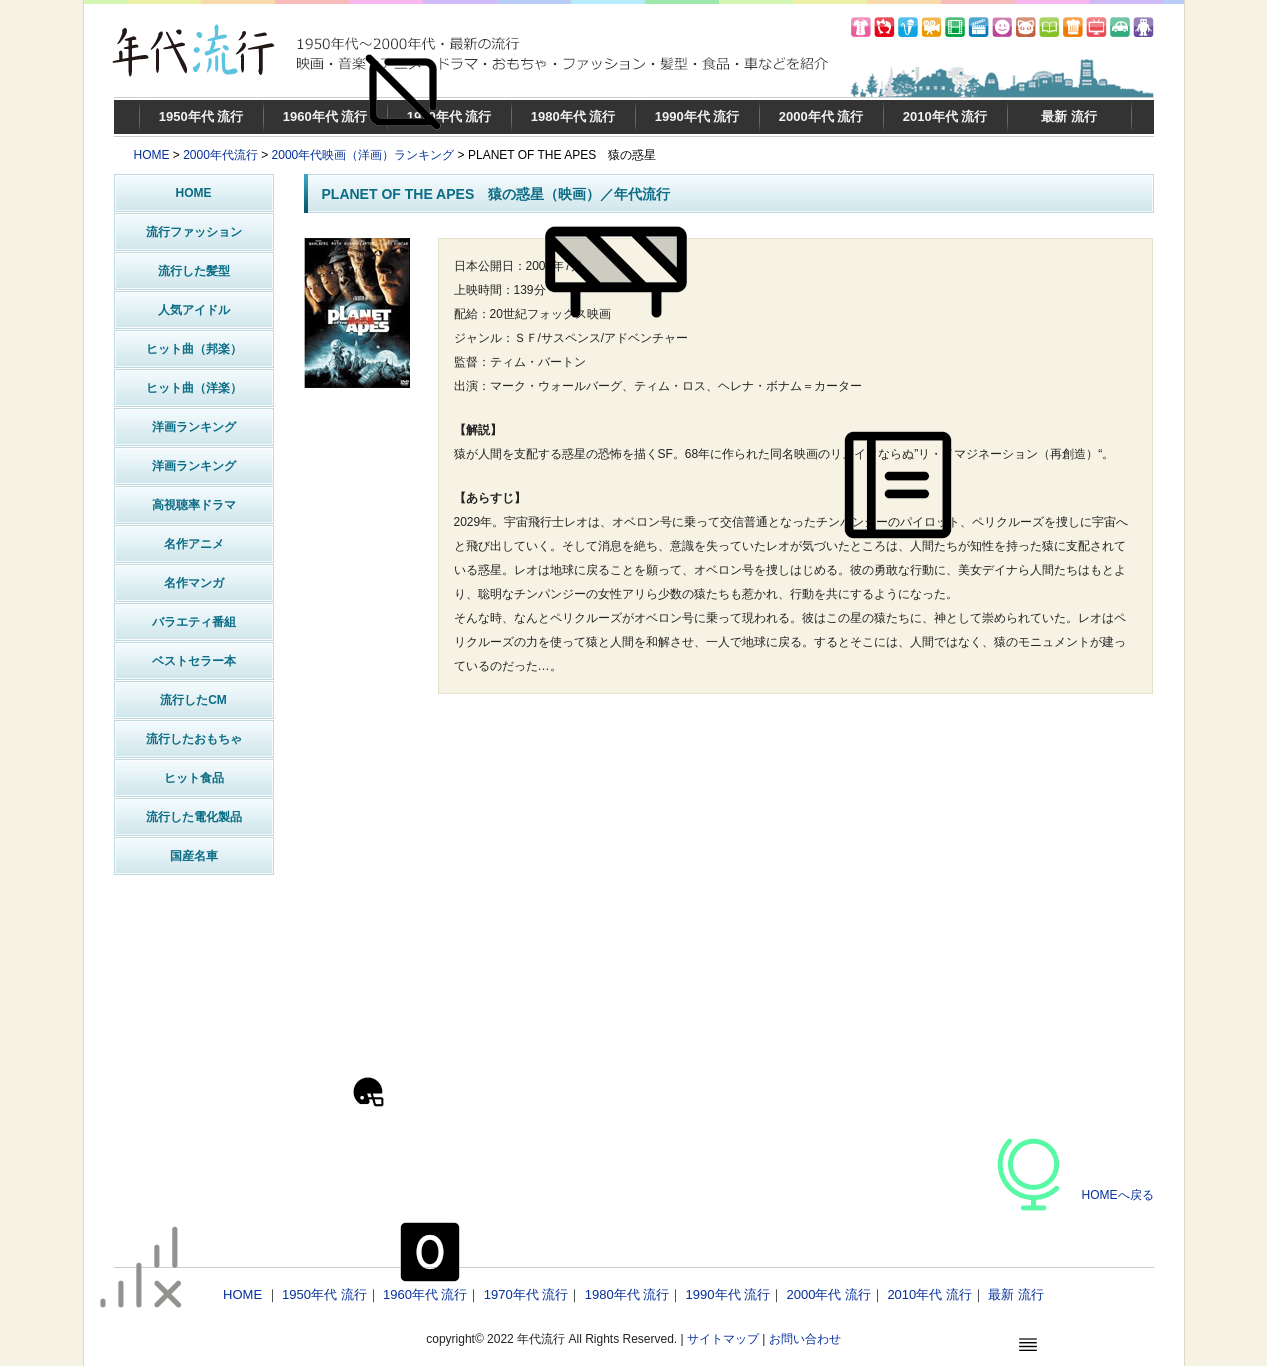 This screenshot has width=1267, height=1366. What do you see at coordinates (142, 1272) in the screenshot?
I see `no cellular signal available` at bounding box center [142, 1272].